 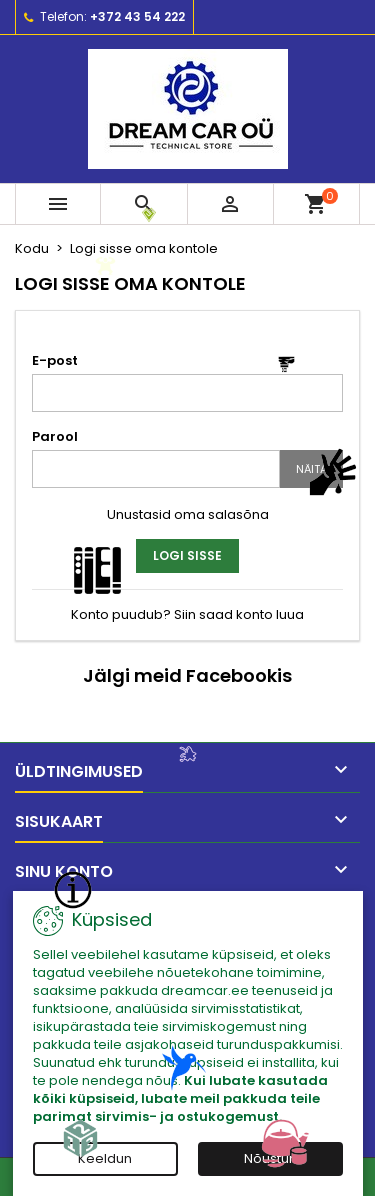 I want to click on indicates a fireplace or heating feature, so click(x=286, y=364).